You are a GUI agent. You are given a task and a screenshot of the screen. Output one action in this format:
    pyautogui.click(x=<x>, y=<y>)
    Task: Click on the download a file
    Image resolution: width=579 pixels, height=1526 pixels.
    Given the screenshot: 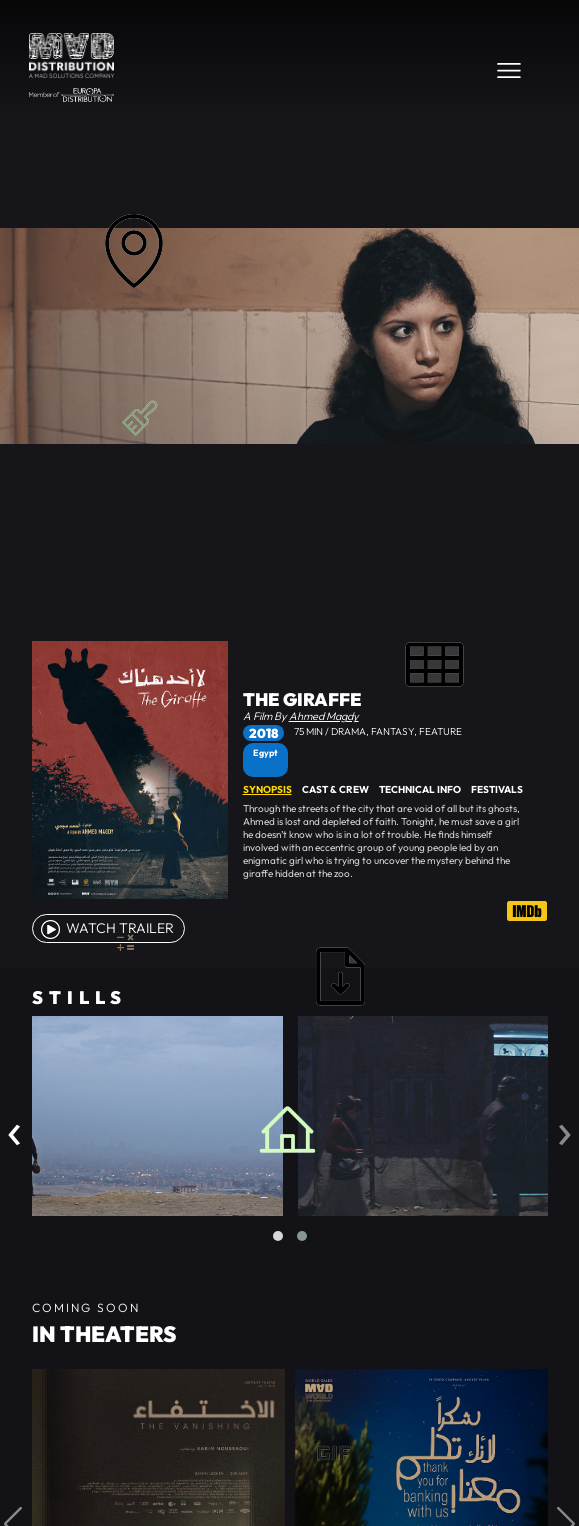 What is the action you would take?
    pyautogui.click(x=340, y=976)
    